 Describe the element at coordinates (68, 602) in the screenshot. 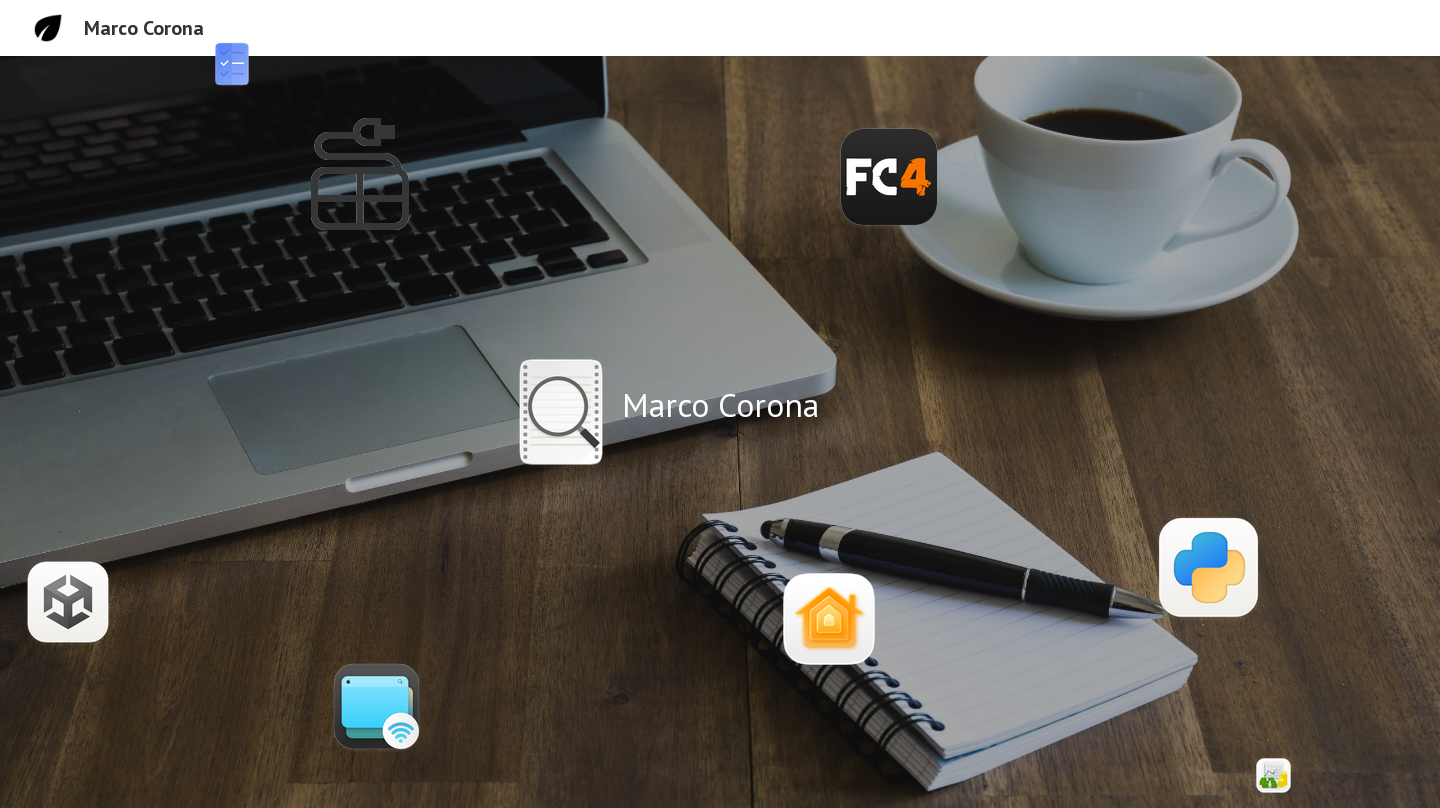

I see `open unity hub application` at that location.